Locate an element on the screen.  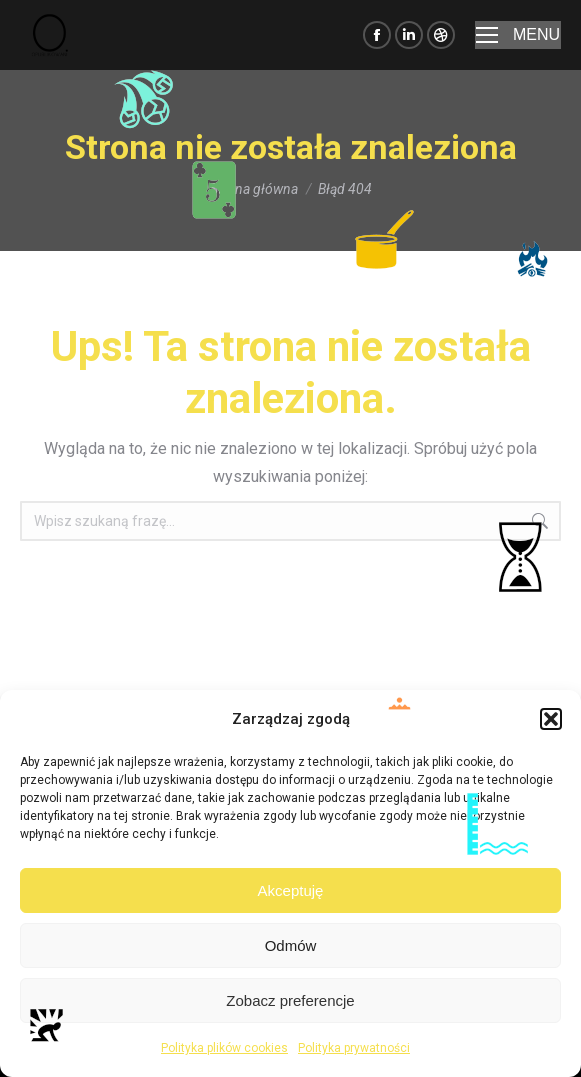
five of clubs playing card is located at coordinates (214, 190).